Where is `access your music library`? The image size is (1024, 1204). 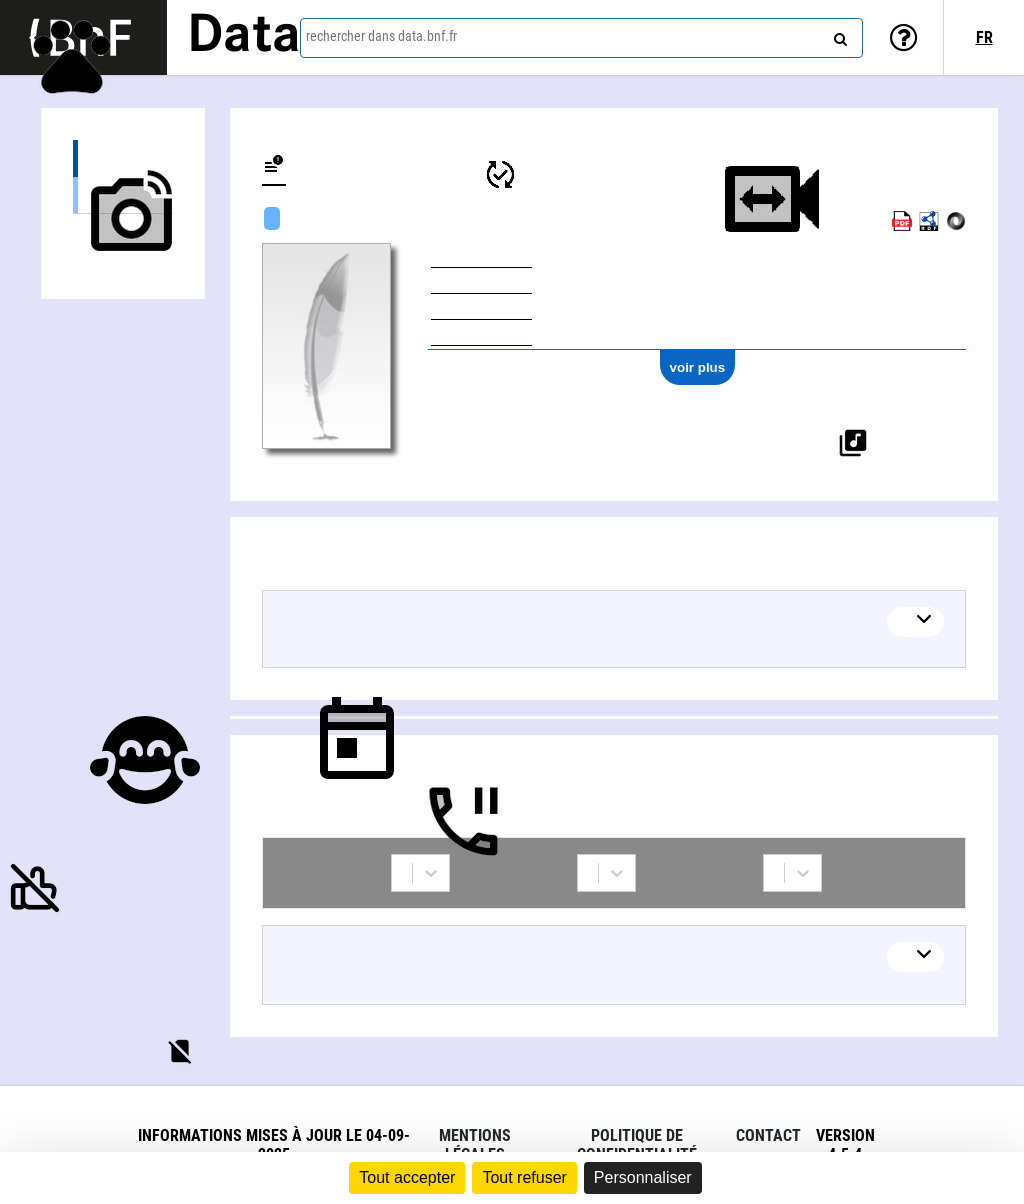 access your music library is located at coordinates (853, 443).